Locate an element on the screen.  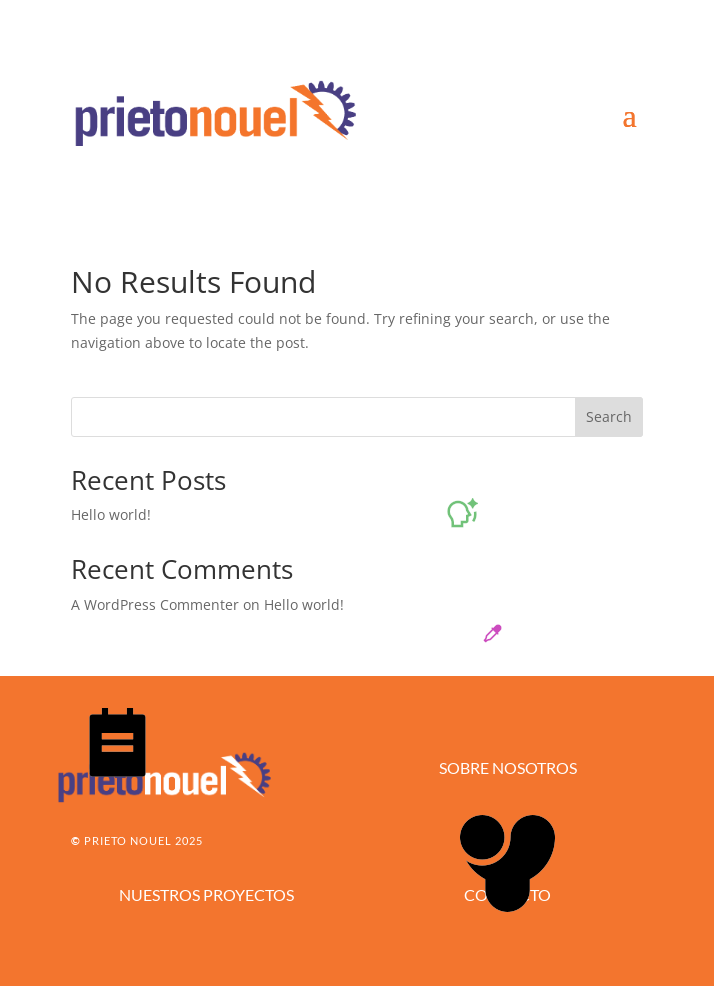
open the YOLO anonymous messaging app is located at coordinates (507, 863).